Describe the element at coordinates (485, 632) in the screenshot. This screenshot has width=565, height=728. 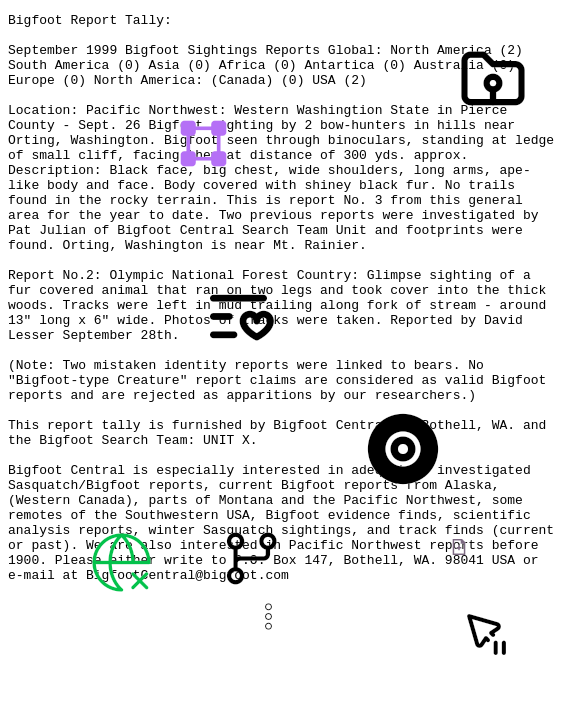
I see `pause cursor tracking or pointer activity` at that location.